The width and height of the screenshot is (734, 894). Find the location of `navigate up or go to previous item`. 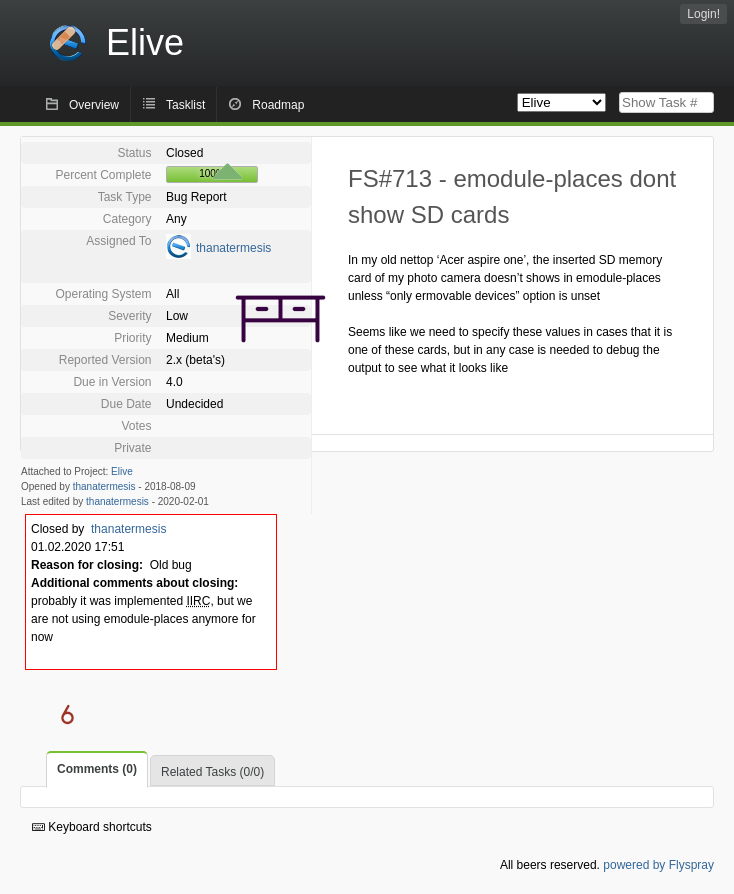

navigate up or go to previous item is located at coordinates (227, 179).